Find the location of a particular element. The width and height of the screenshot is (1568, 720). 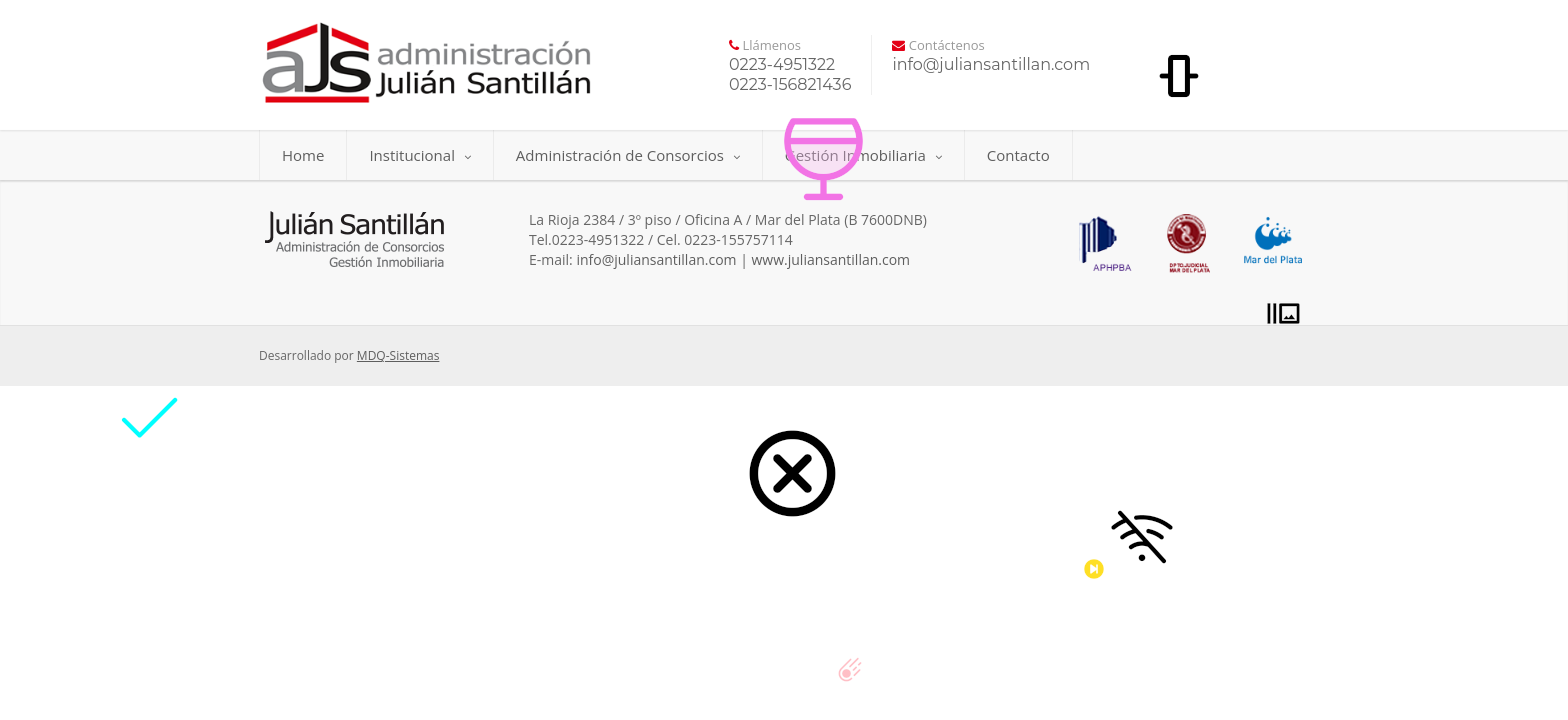

confirm or submit an action is located at coordinates (148, 415).